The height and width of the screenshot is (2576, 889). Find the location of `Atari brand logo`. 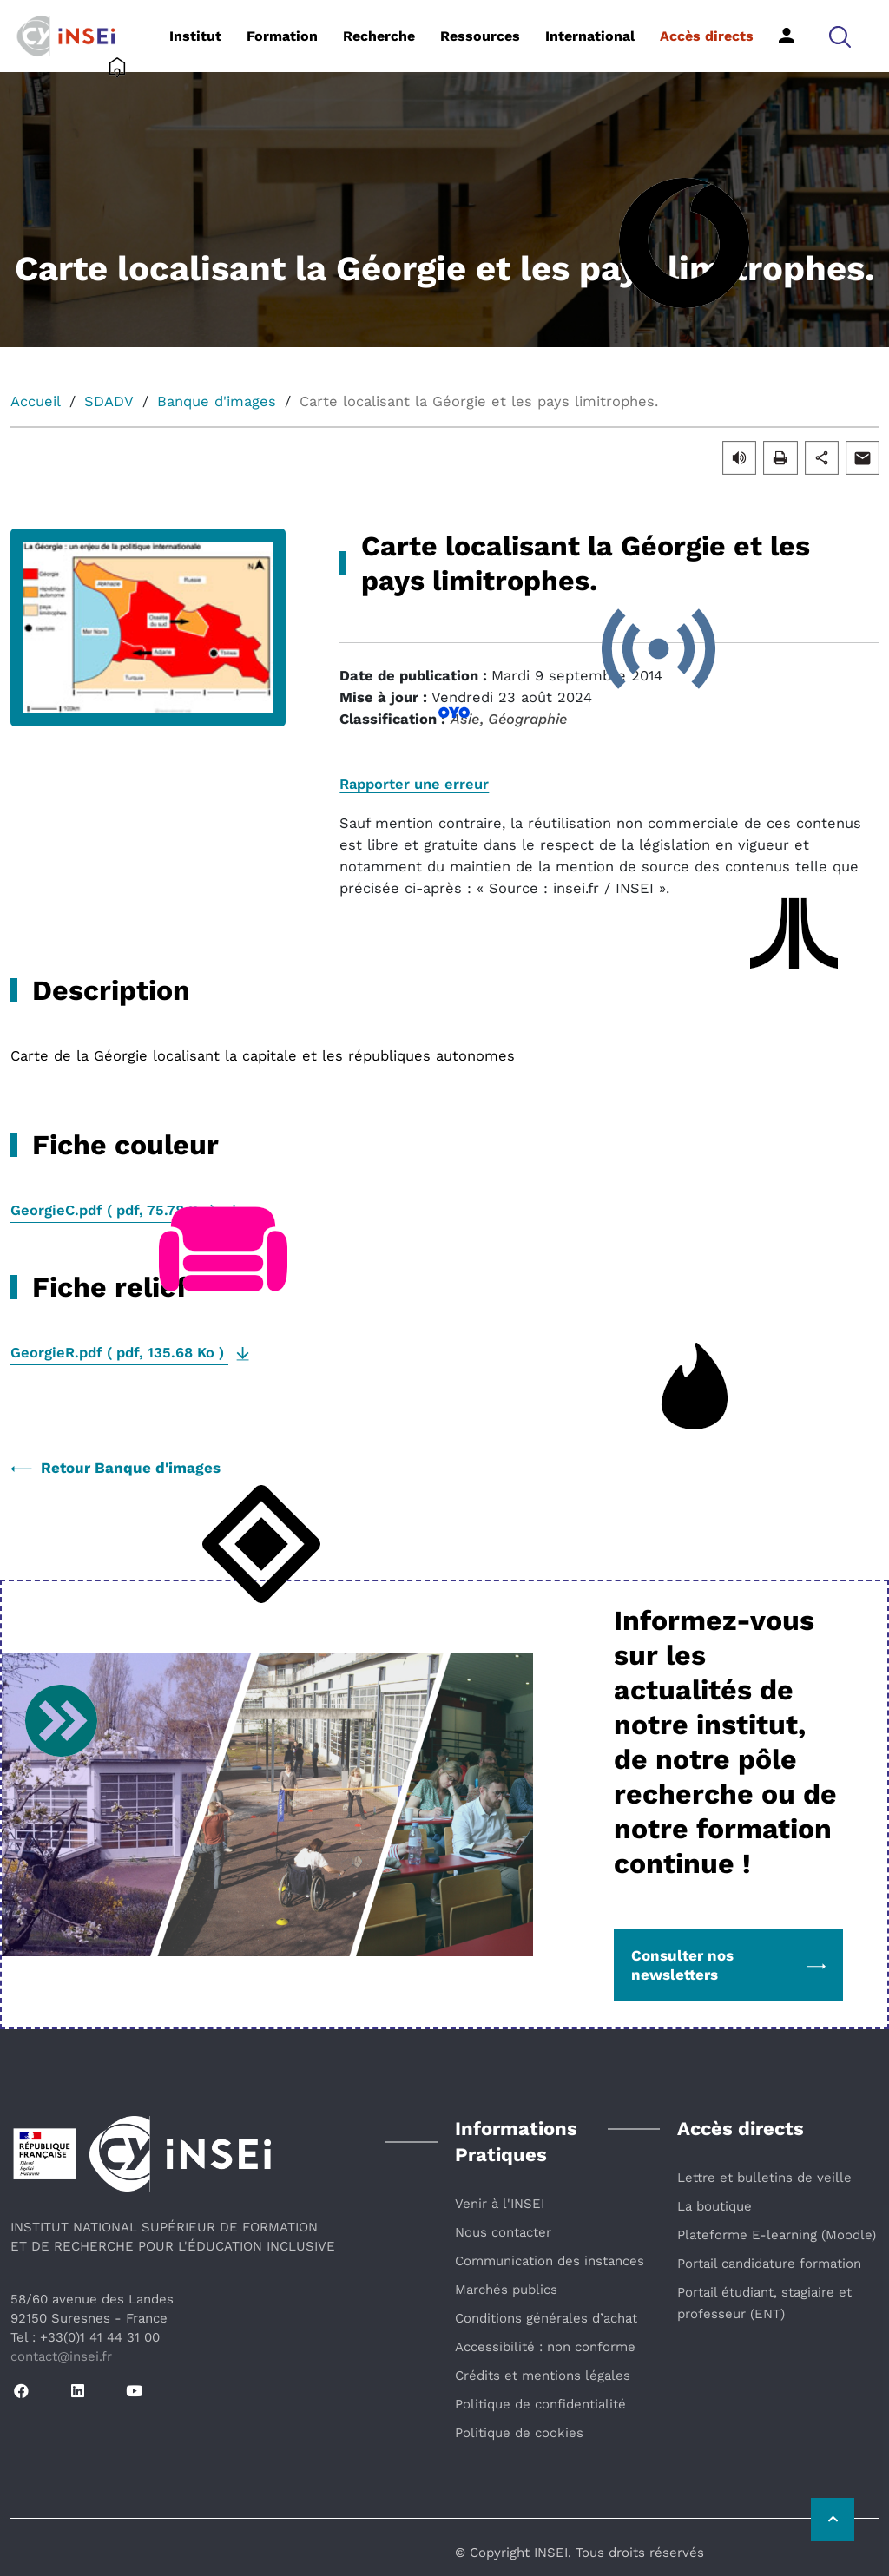

Atari brand logo is located at coordinates (794, 933).